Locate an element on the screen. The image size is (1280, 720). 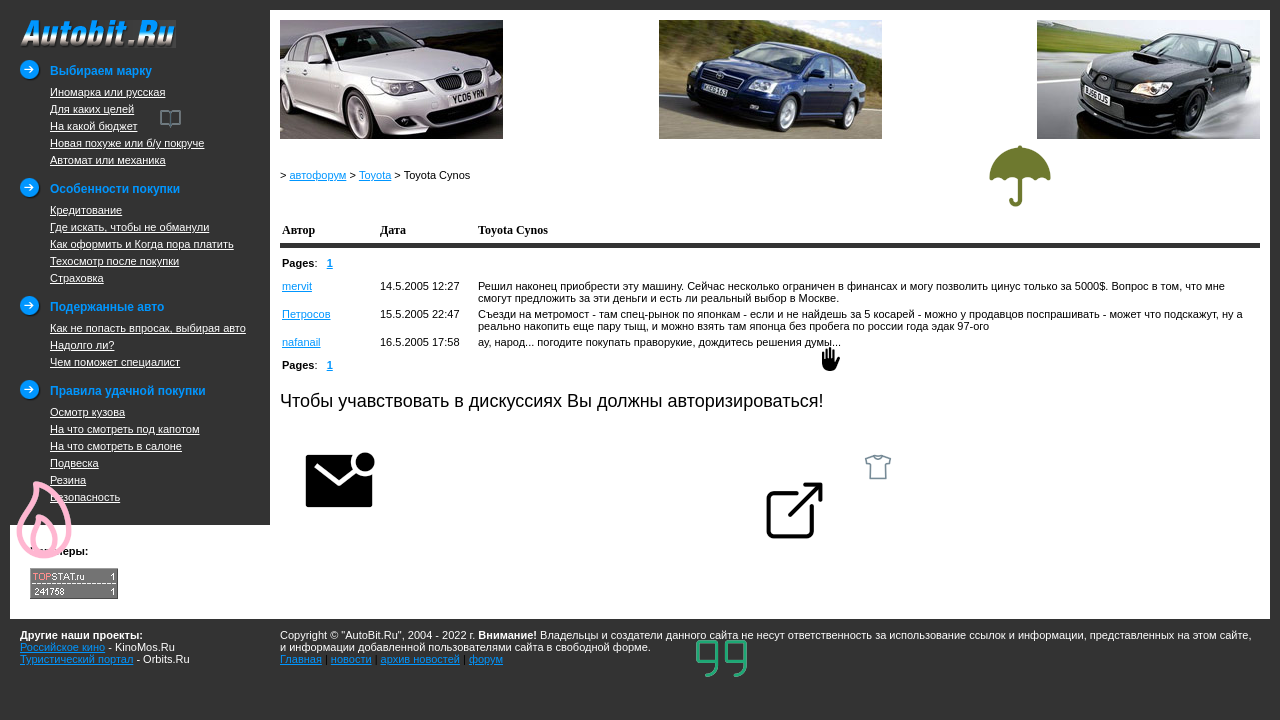
stop or halt an action is located at coordinates (831, 359).